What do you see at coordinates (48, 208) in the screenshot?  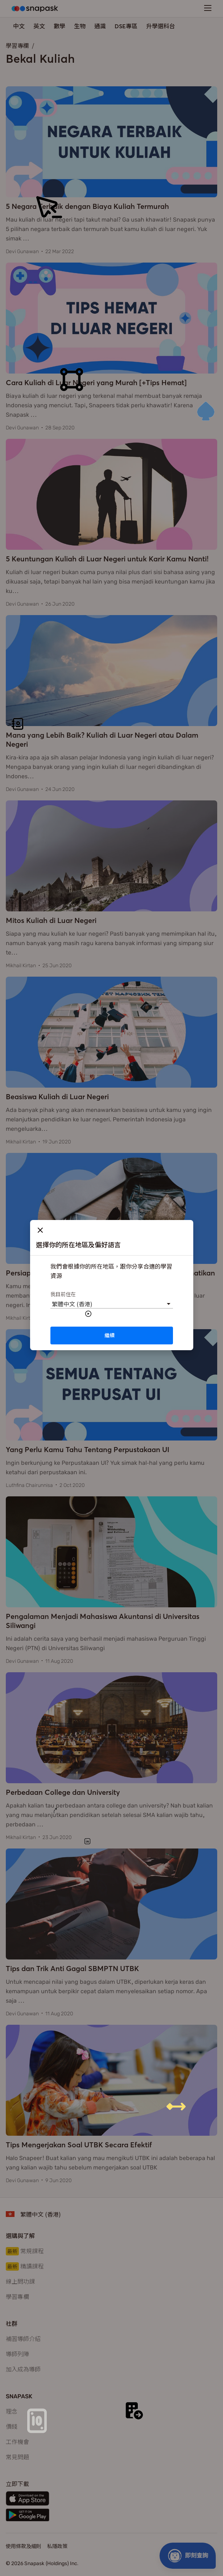 I see `remove a cursor or pointer` at bounding box center [48, 208].